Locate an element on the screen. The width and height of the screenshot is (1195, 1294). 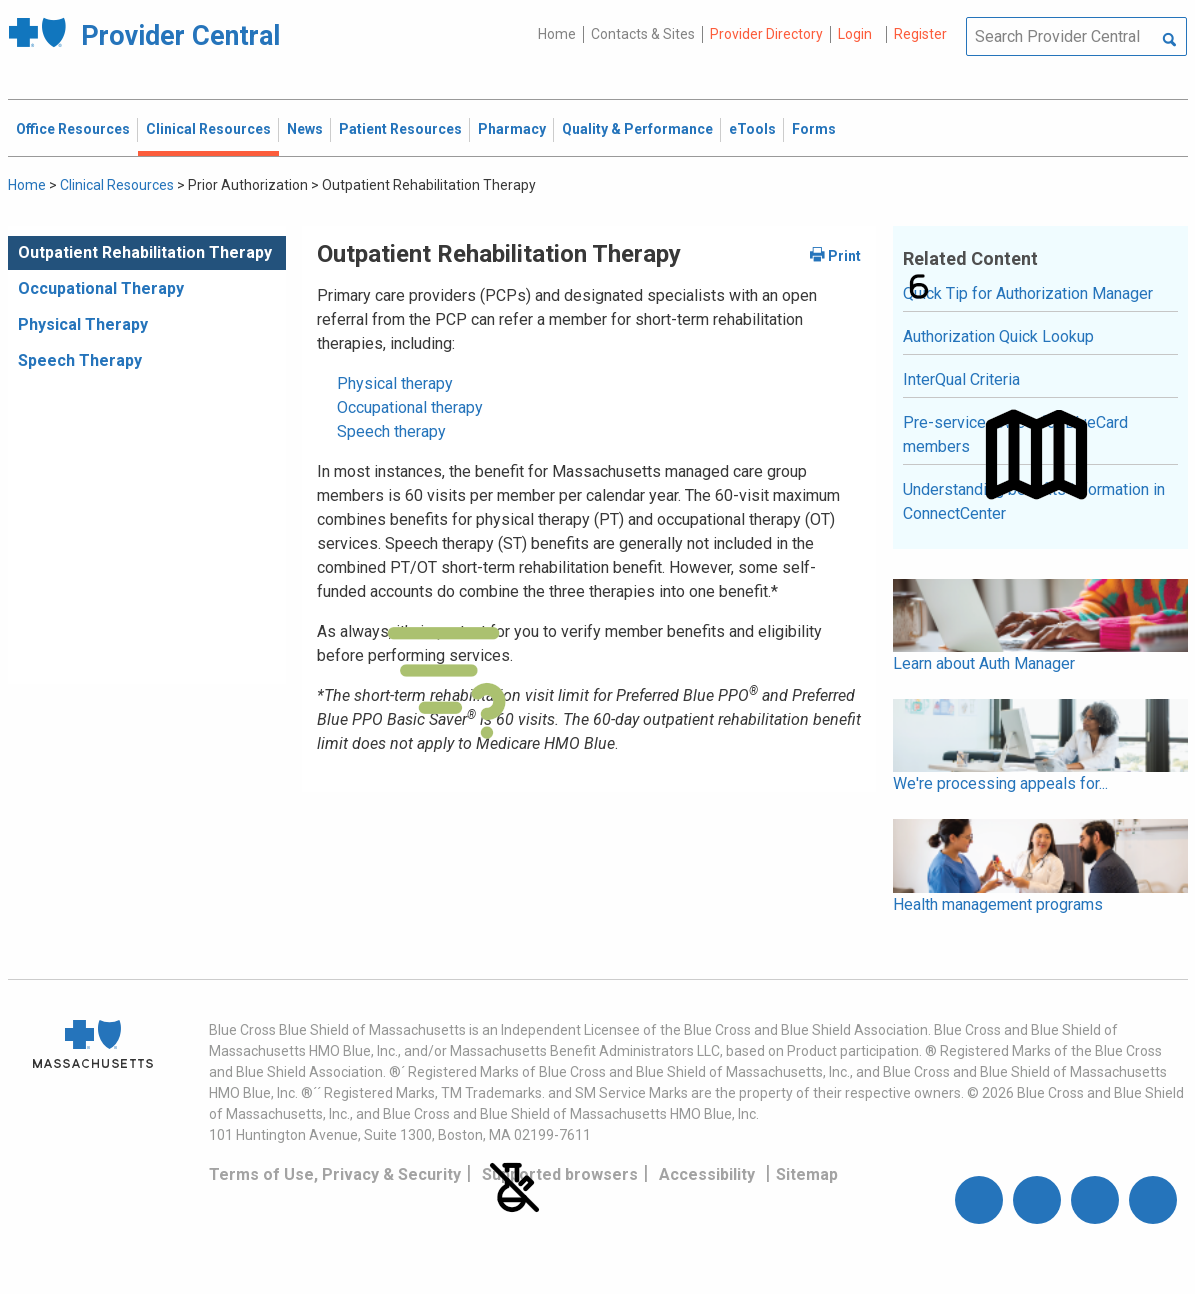
indicates the number six in a list or count is located at coordinates (919, 286).